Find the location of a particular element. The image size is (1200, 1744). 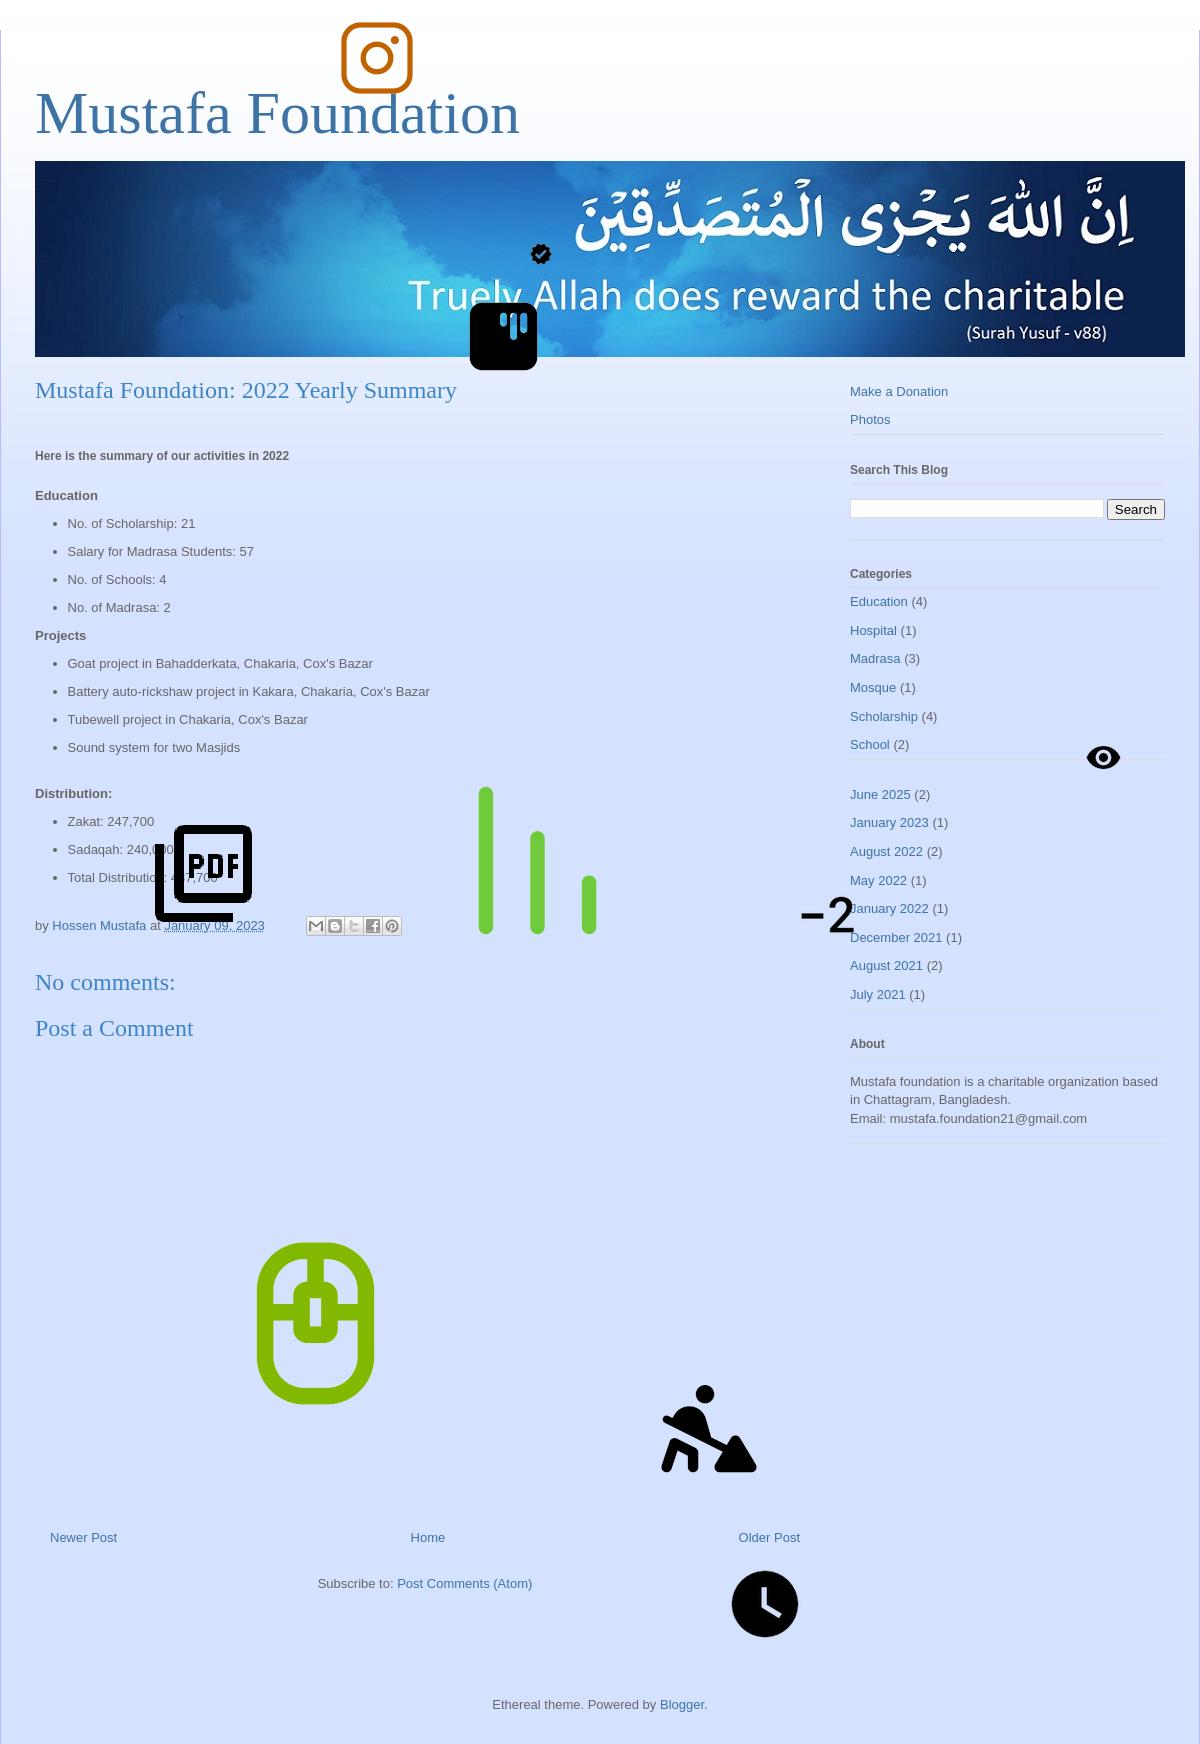

view declining metrics or statistics is located at coordinates (537, 860).